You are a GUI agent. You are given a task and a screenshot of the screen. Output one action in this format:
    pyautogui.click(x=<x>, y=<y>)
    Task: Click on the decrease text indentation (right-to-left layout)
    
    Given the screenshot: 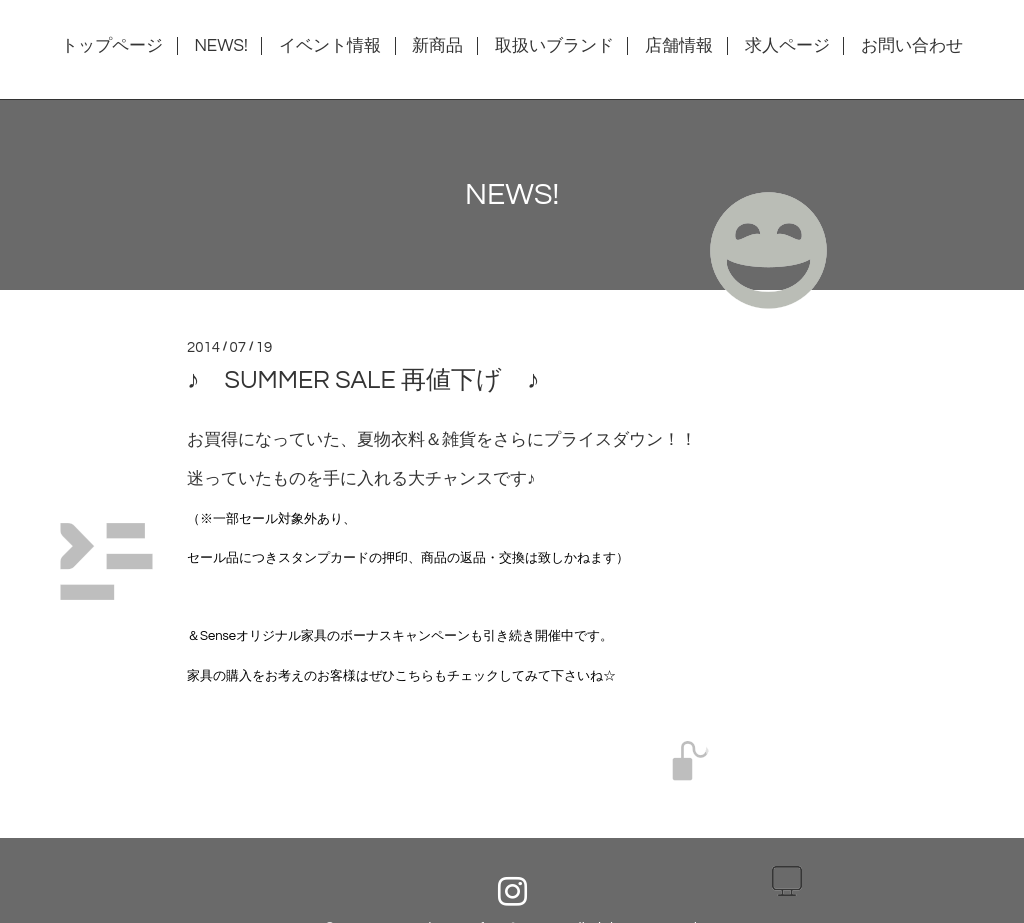 What is the action you would take?
    pyautogui.click(x=106, y=561)
    